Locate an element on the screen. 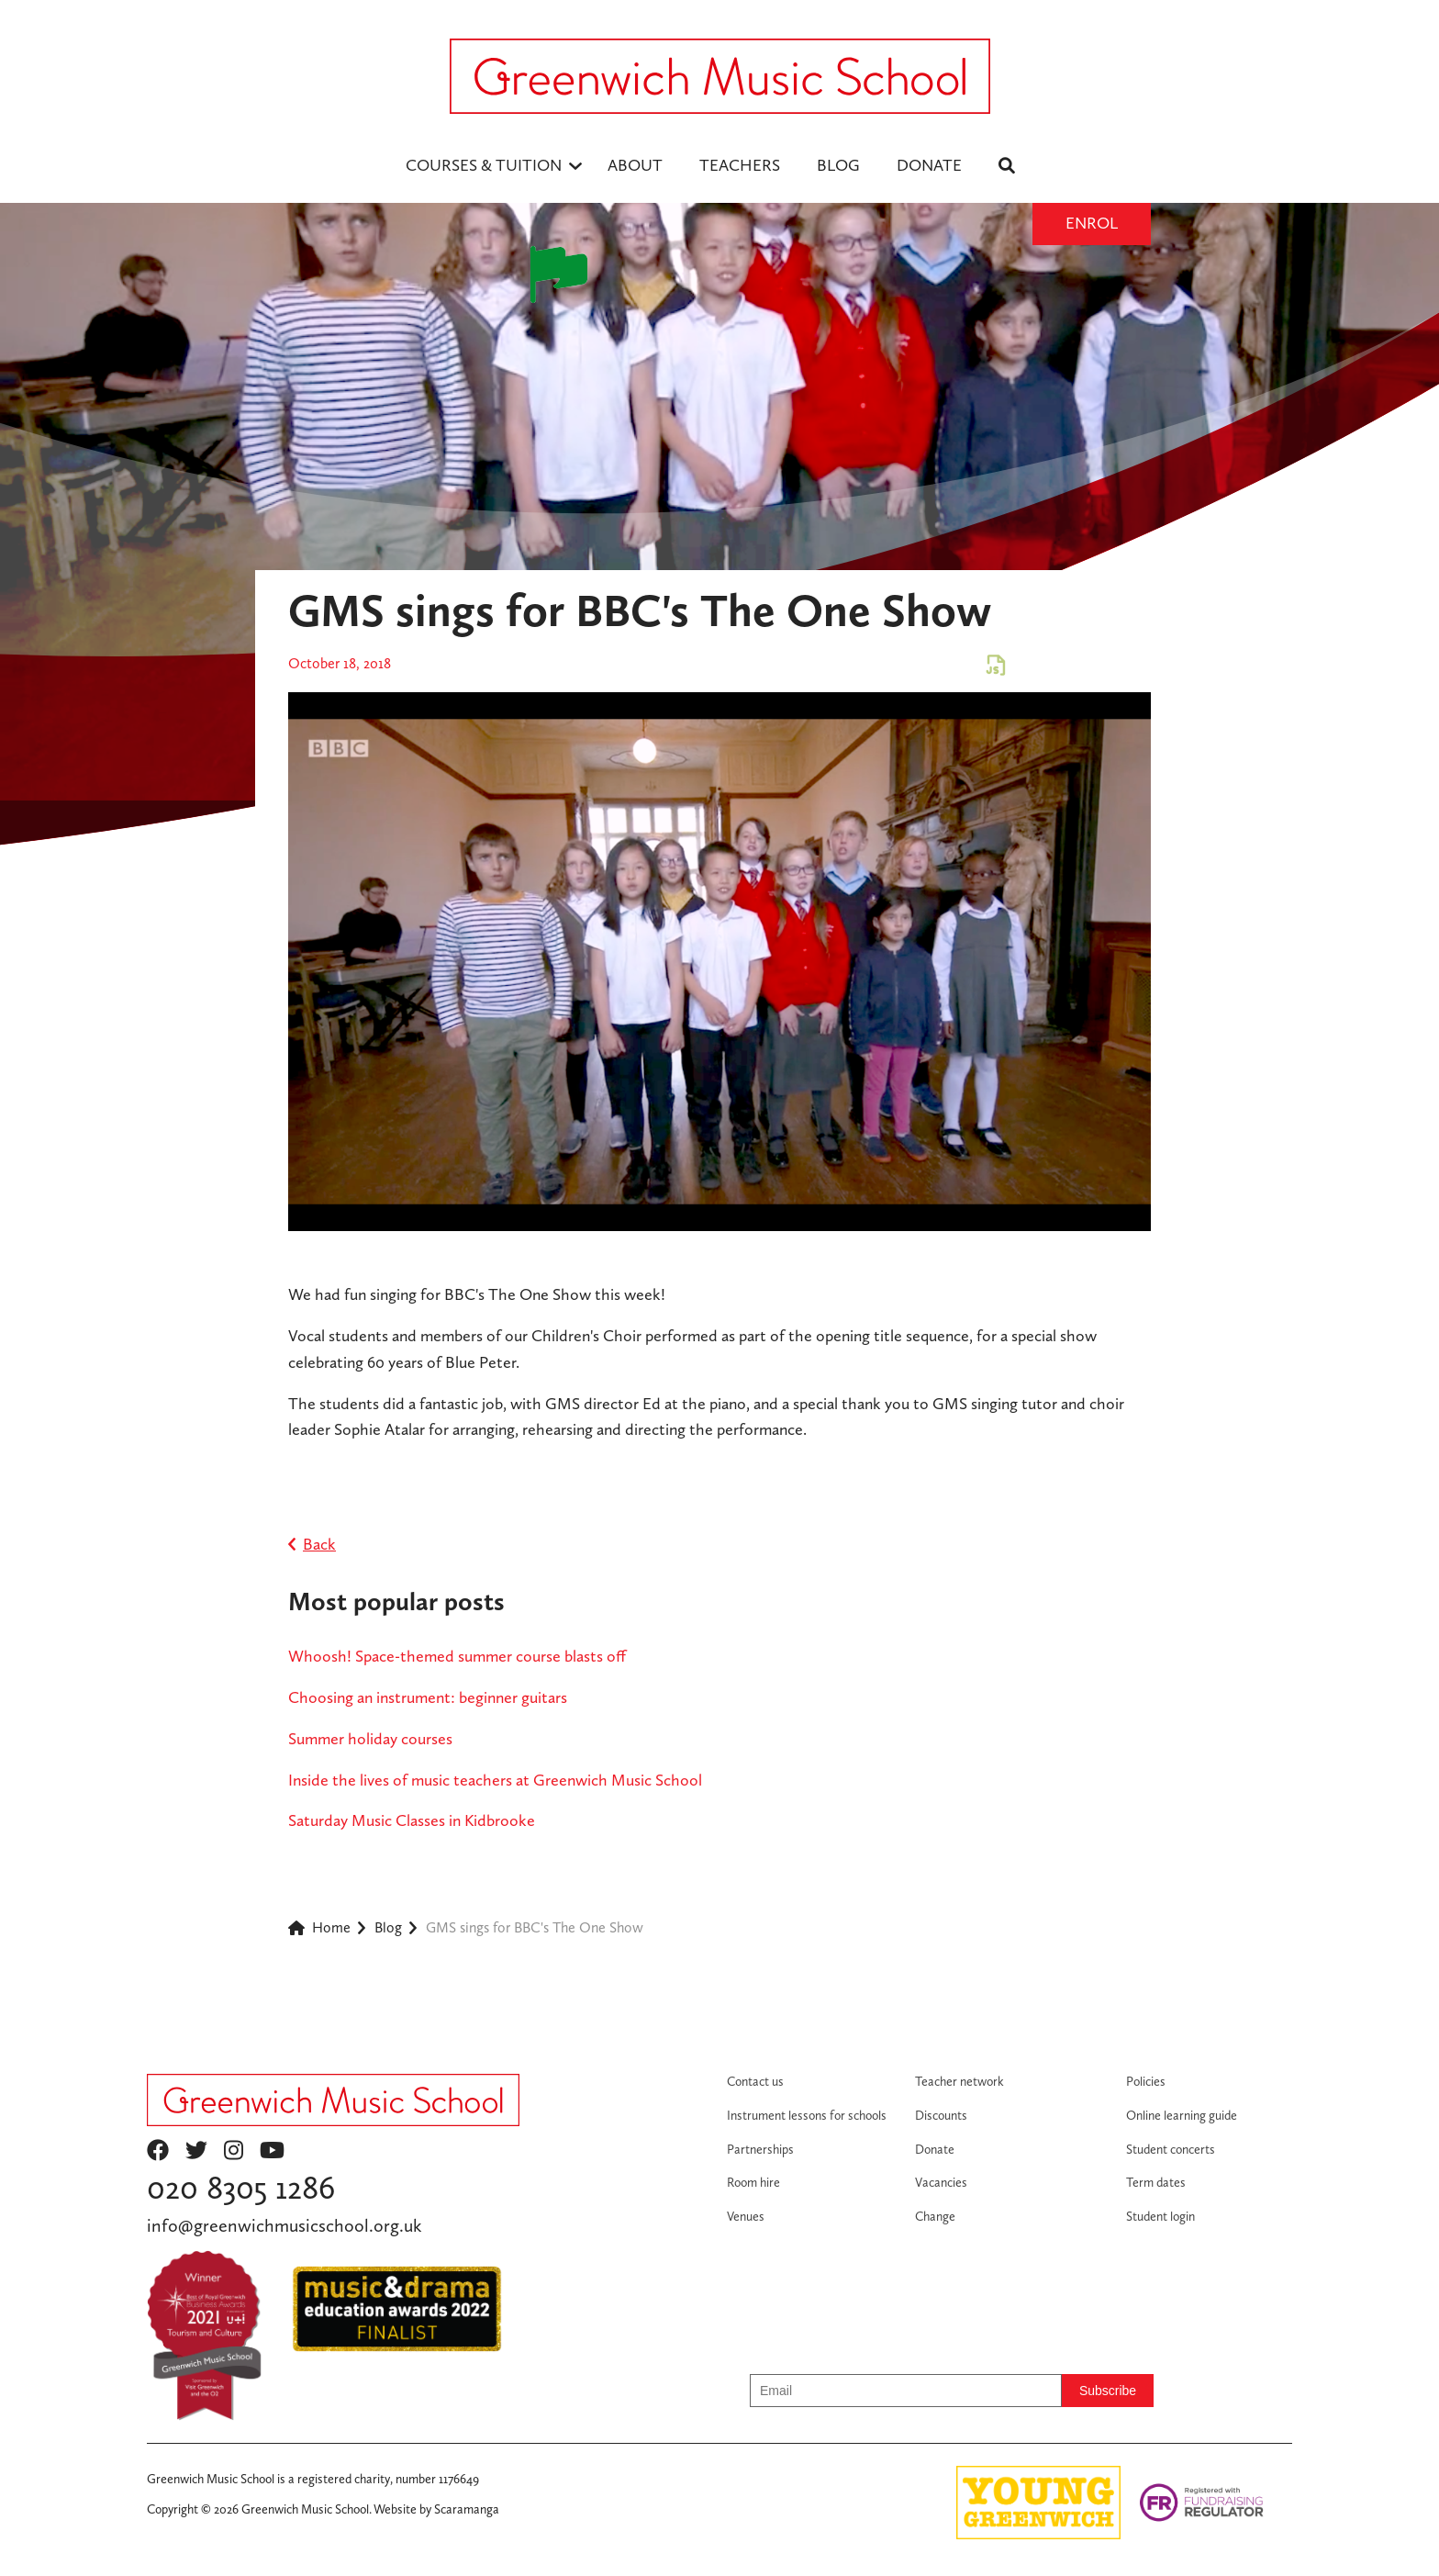 The height and width of the screenshot is (2576, 1439). report or flag a message is located at coordinates (557, 275).